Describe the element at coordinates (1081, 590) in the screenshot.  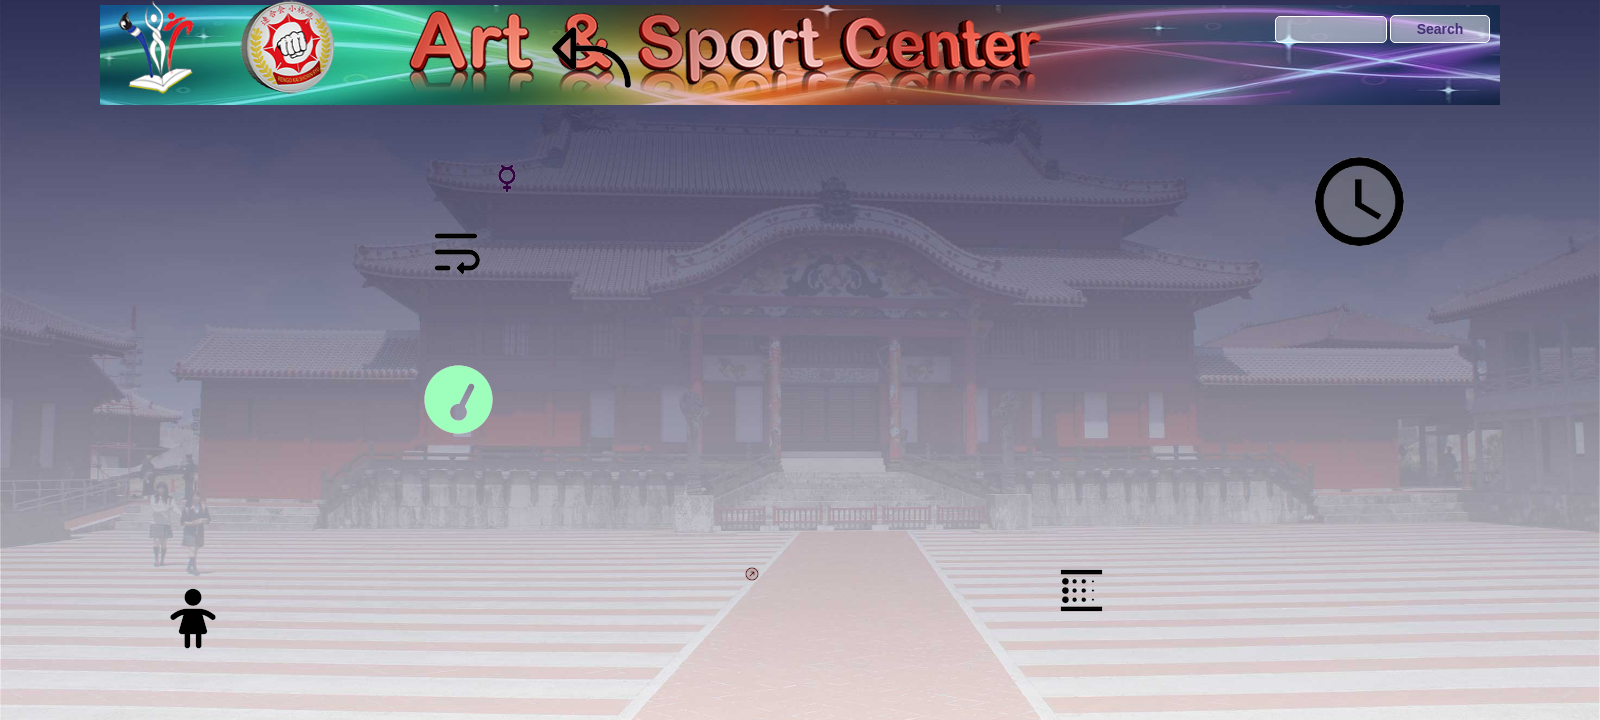
I see `apply linear blur effect to image` at that location.